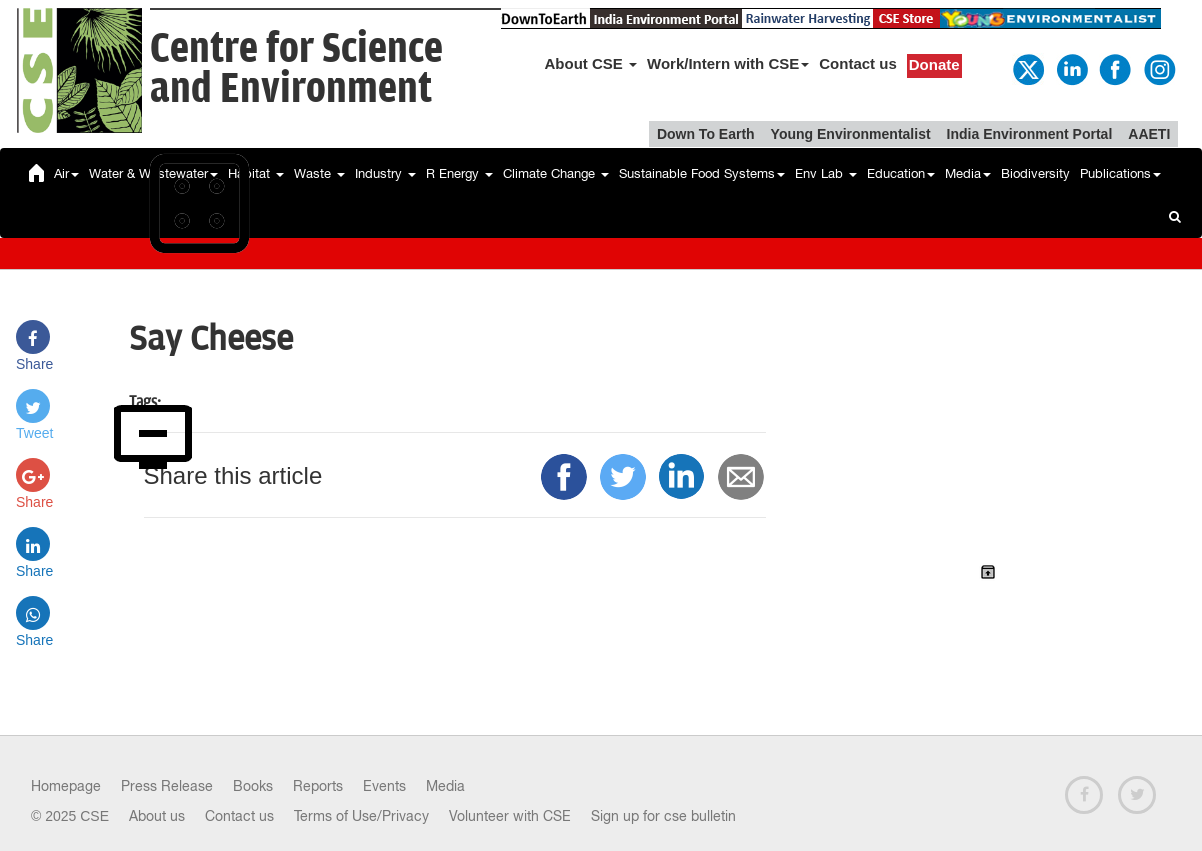  What do you see at coordinates (153, 437) in the screenshot?
I see `remove video from playback queue` at bounding box center [153, 437].